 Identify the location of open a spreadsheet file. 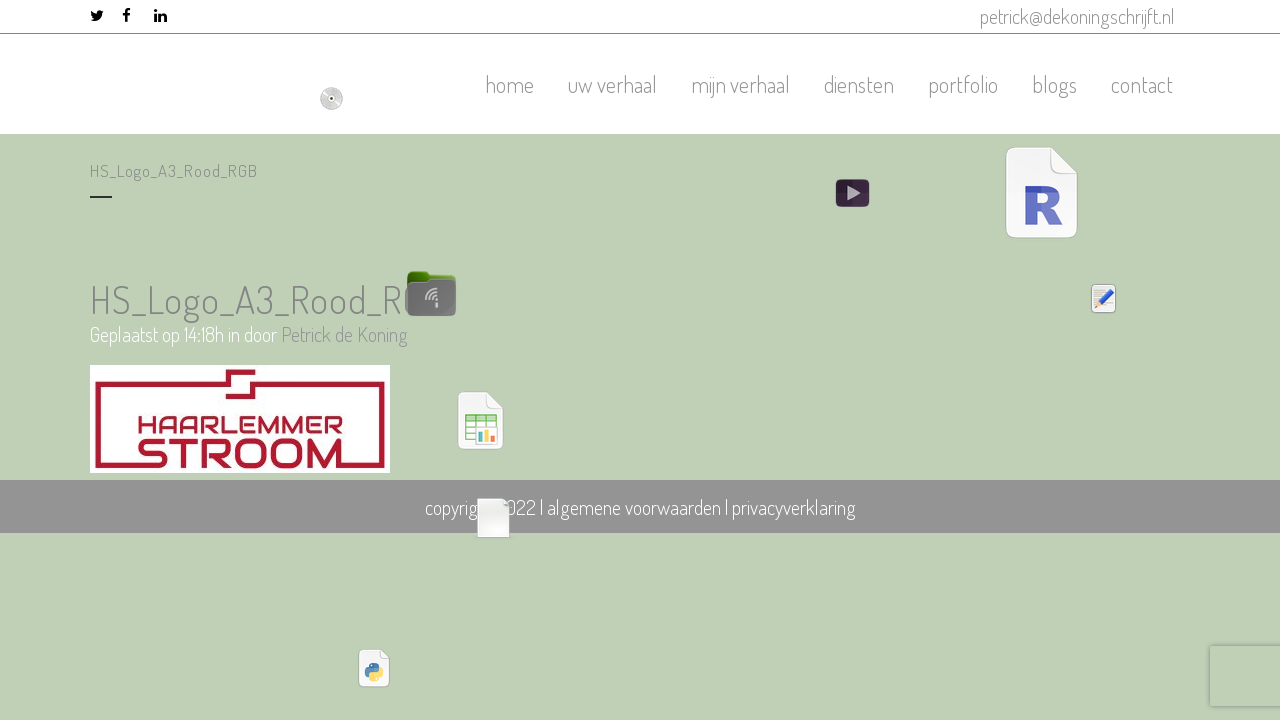
(480, 420).